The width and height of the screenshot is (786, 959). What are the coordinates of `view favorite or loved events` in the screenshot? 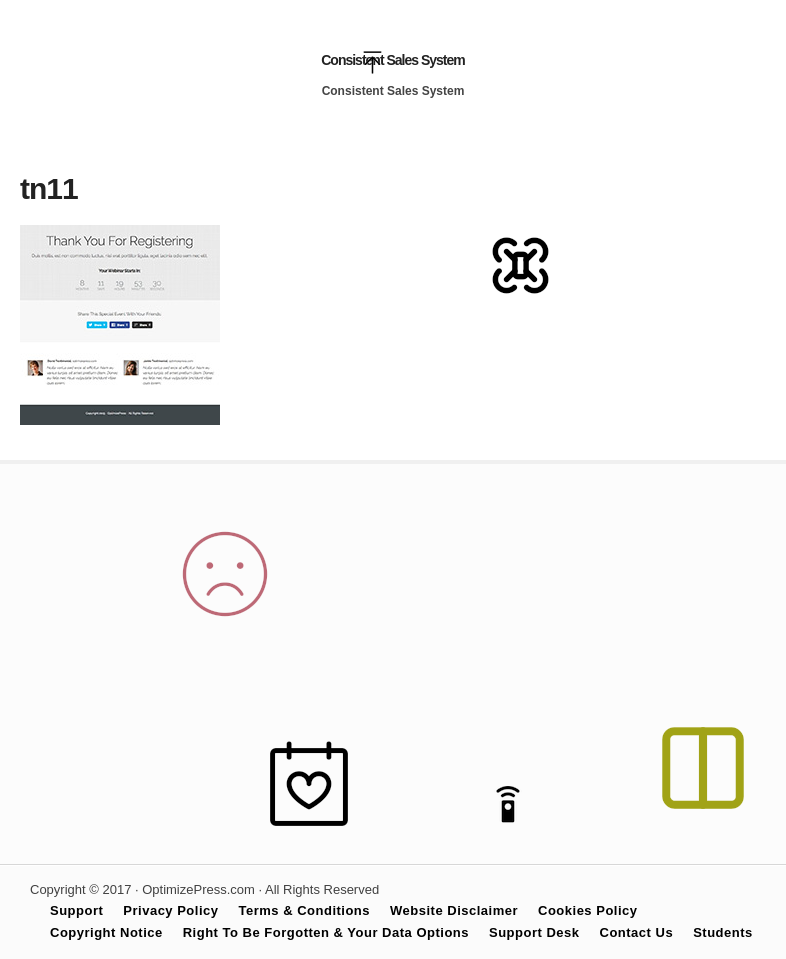 It's located at (309, 787).